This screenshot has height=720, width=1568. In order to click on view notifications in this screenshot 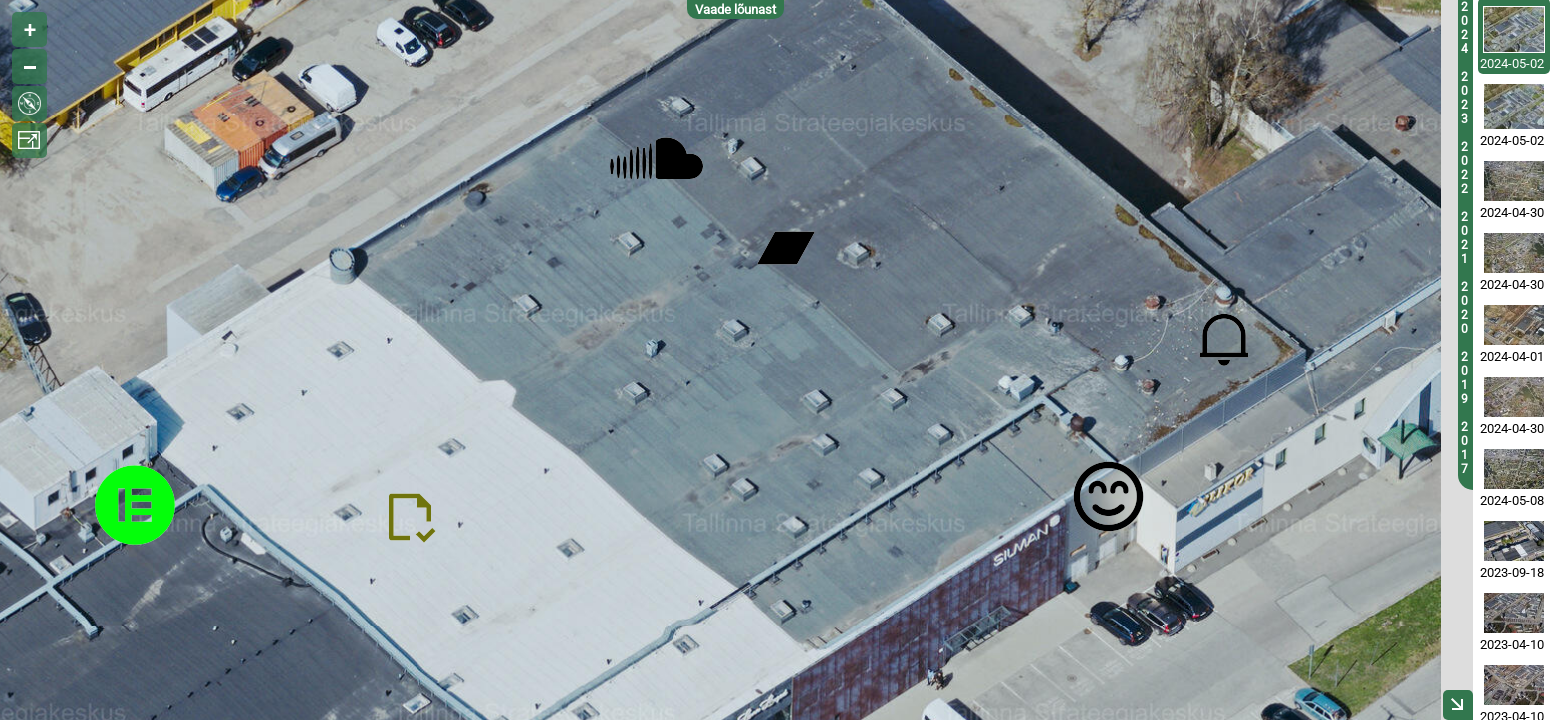, I will do `click(1224, 338)`.